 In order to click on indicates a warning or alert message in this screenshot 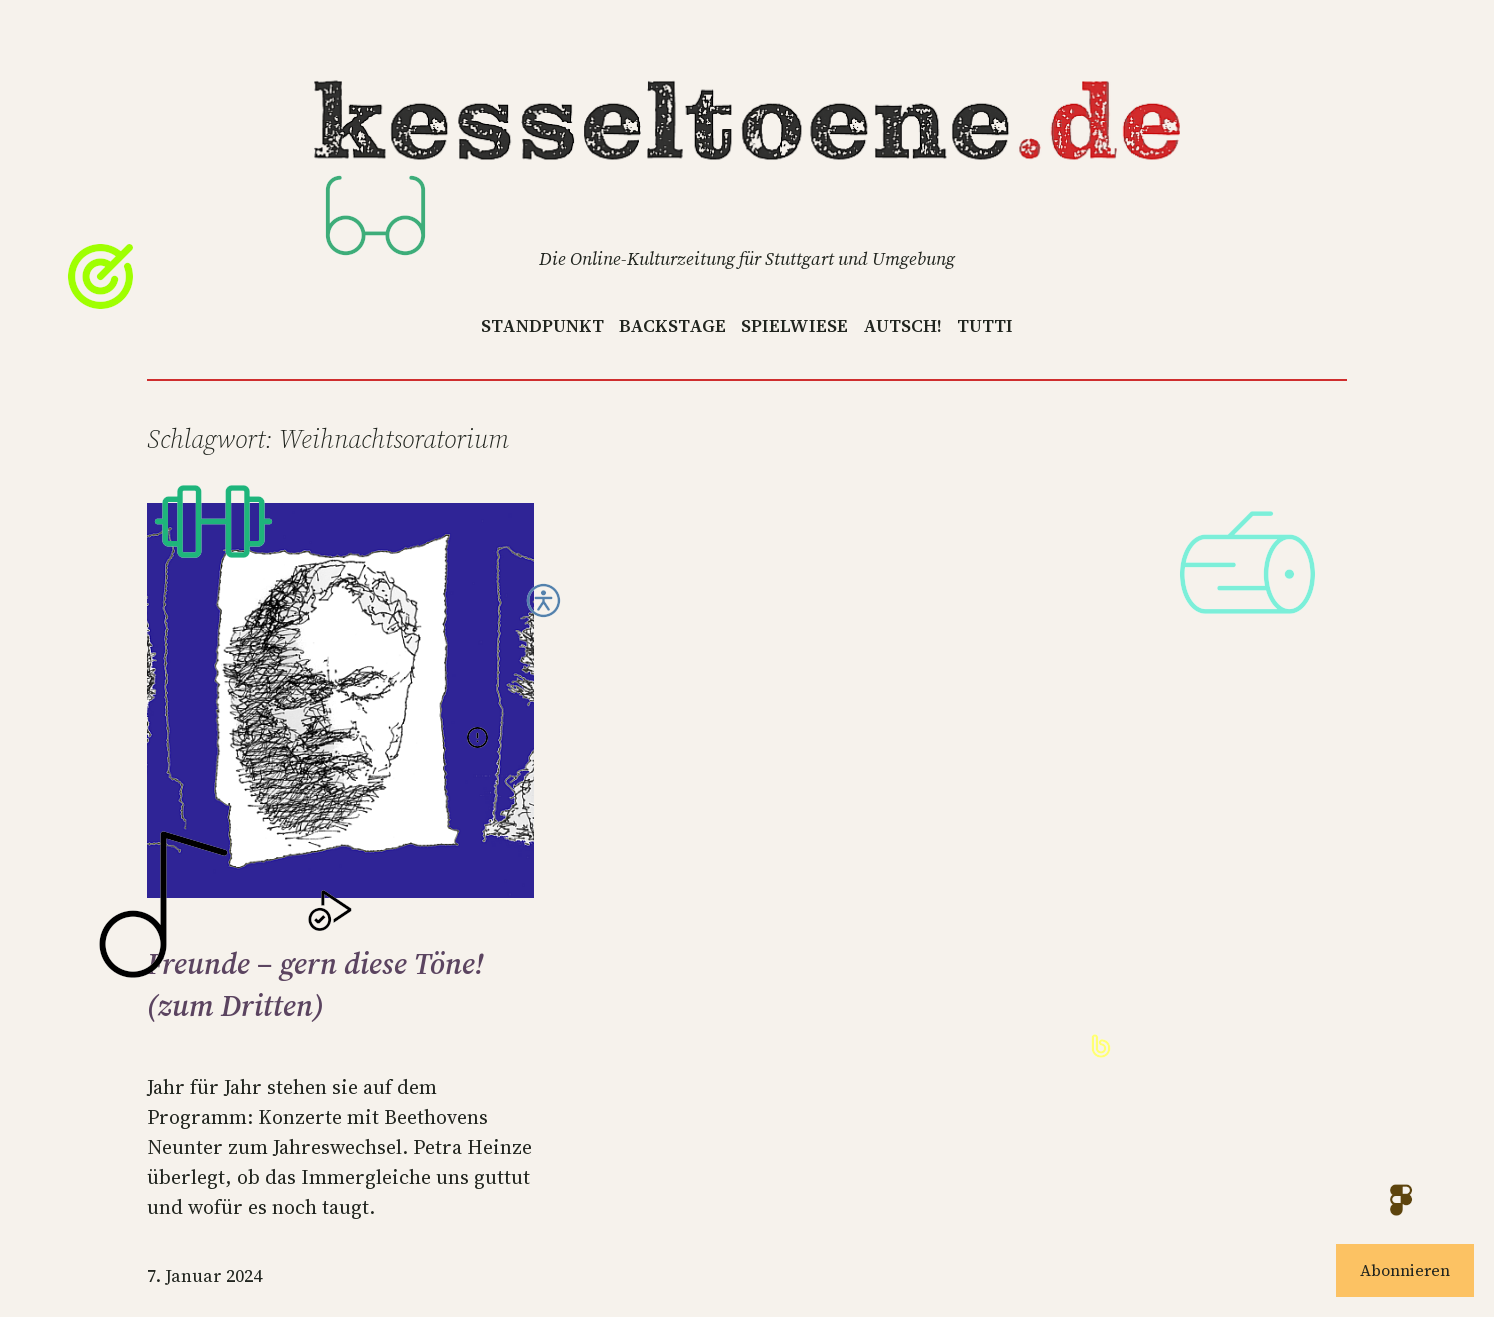, I will do `click(477, 737)`.